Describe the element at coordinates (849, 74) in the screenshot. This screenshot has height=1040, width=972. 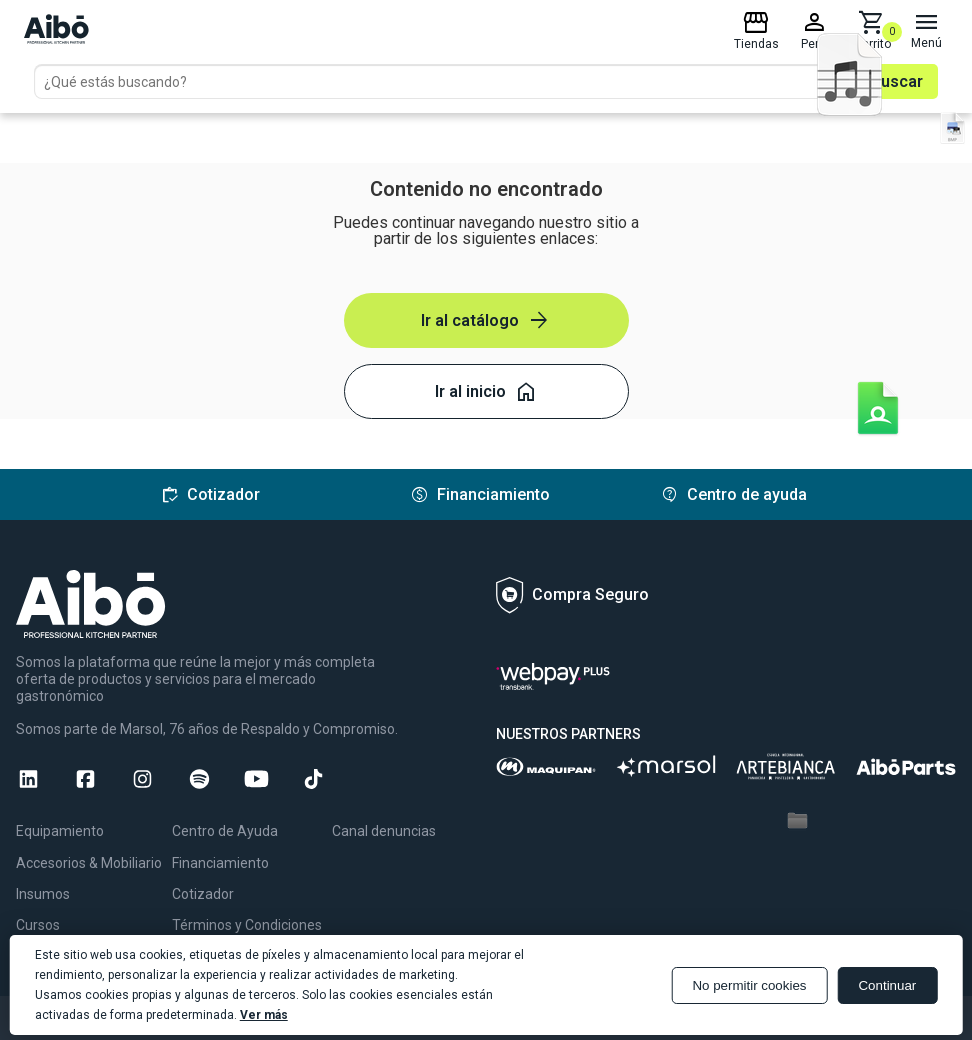
I see `iMelody ringtone file` at that location.